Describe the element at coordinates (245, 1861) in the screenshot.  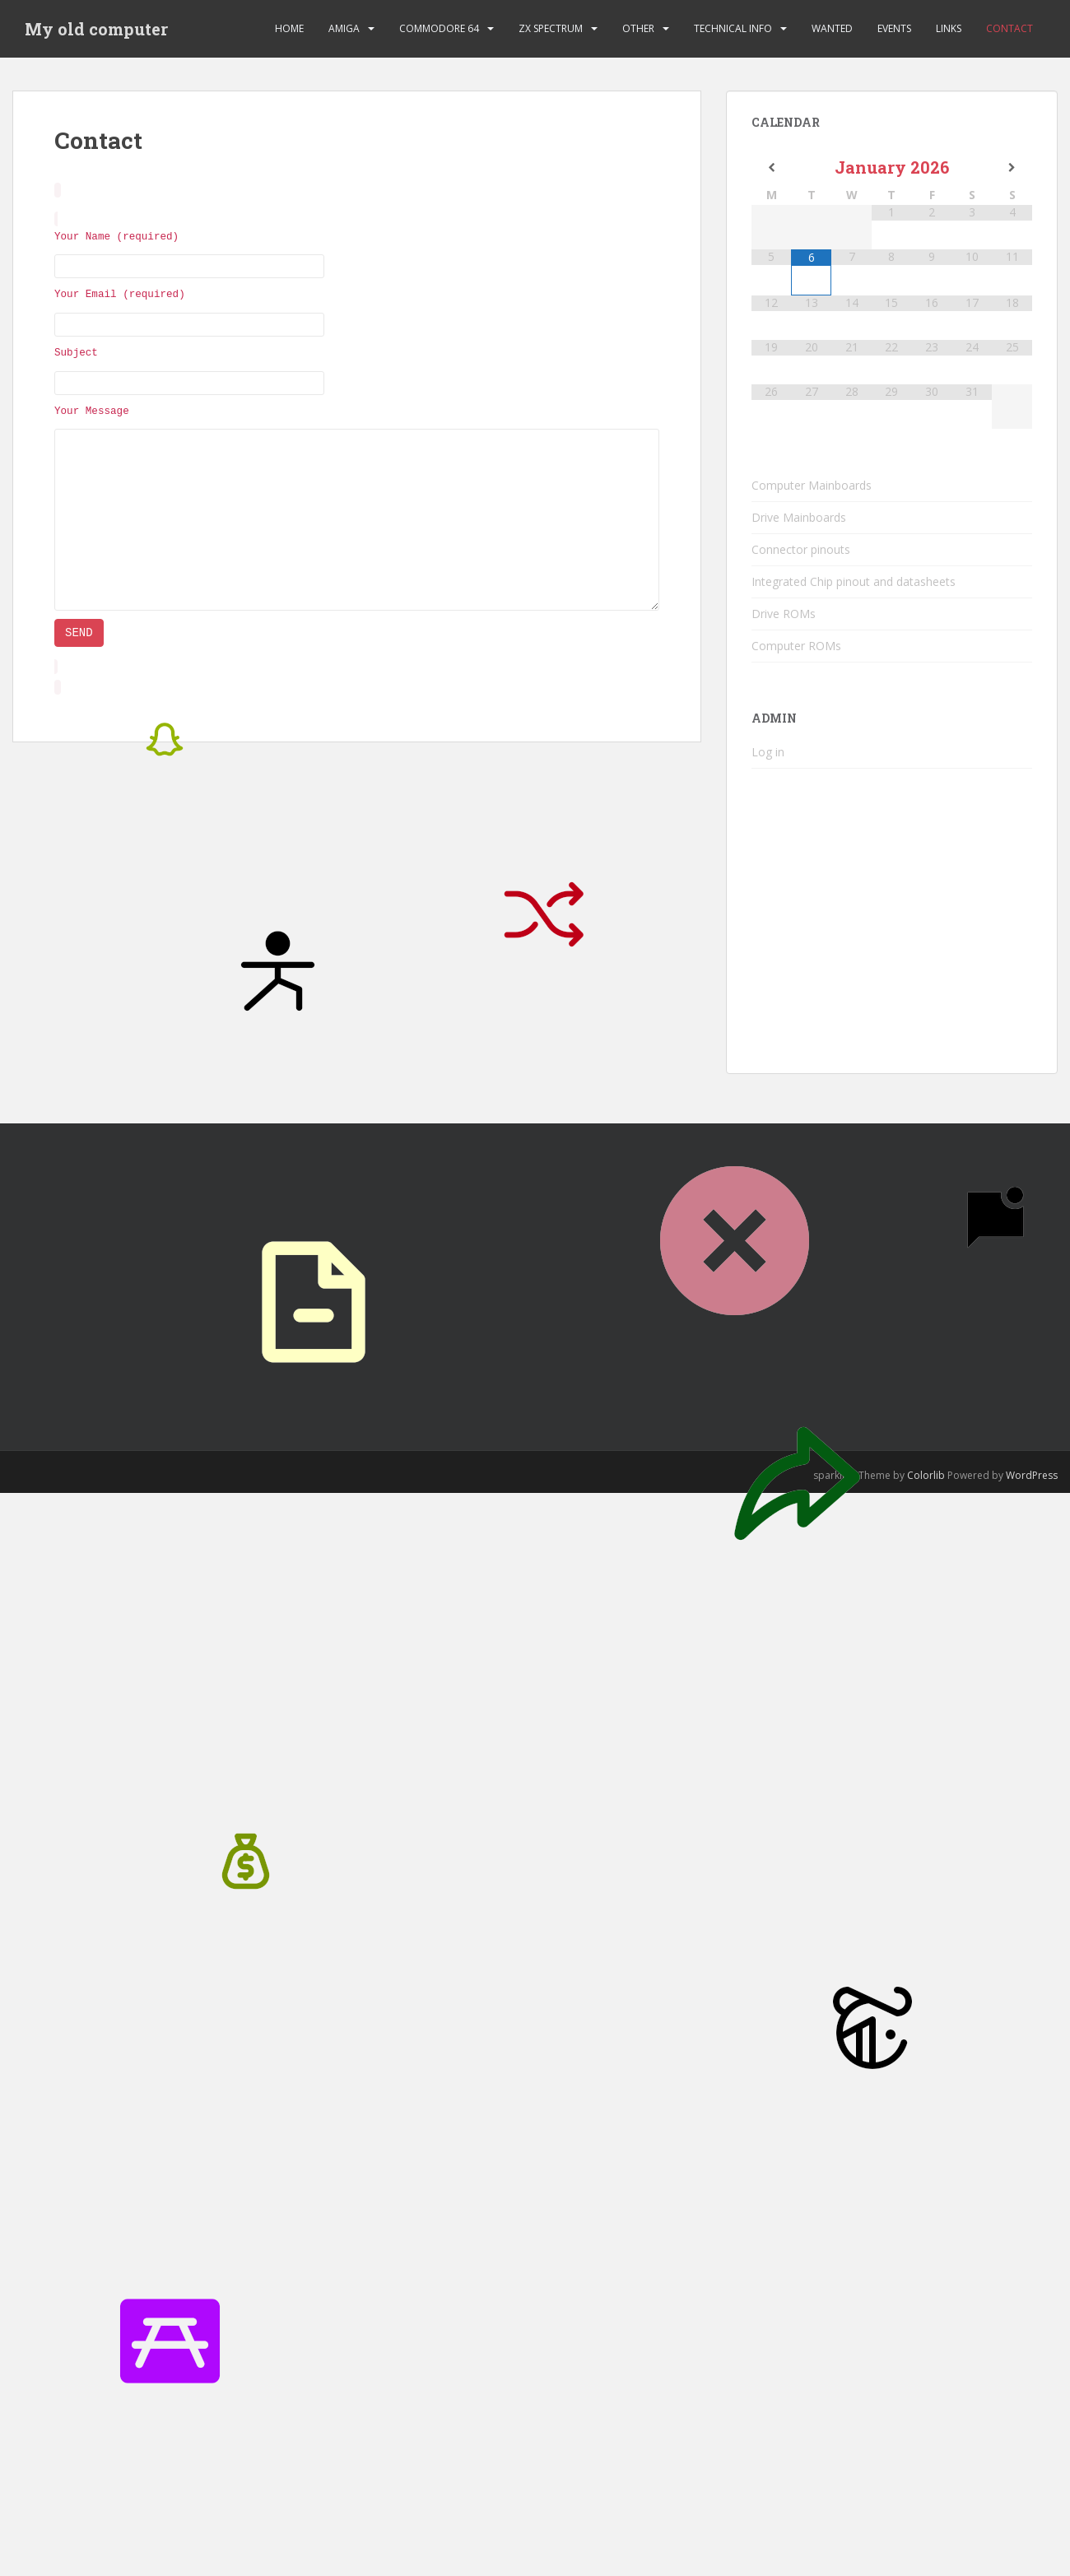
I see `view tax information or documents` at that location.